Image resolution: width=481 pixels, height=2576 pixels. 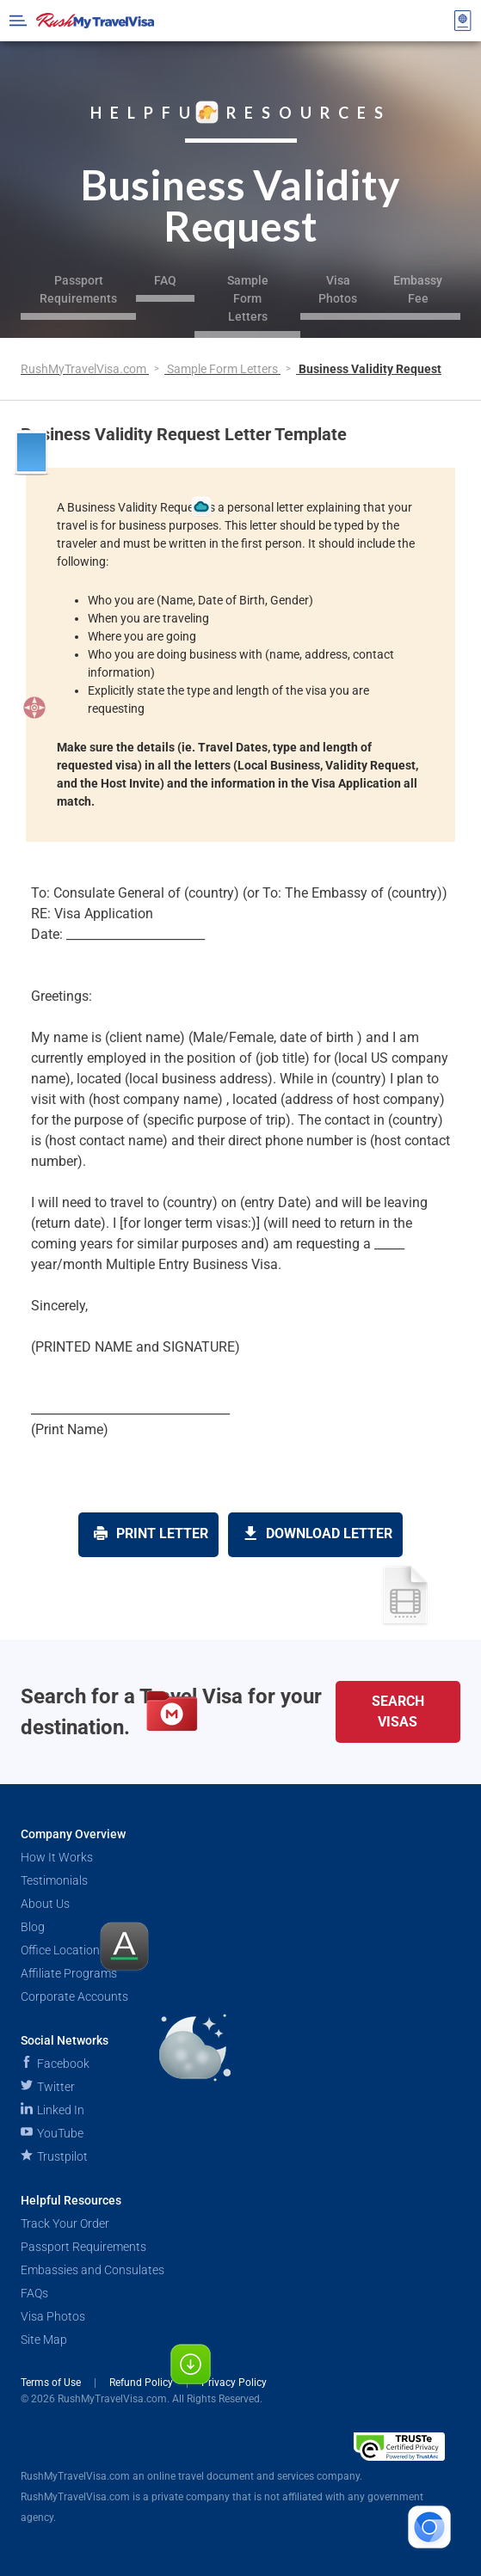 I want to click on access download settings or preferences, so click(x=190, y=2364).